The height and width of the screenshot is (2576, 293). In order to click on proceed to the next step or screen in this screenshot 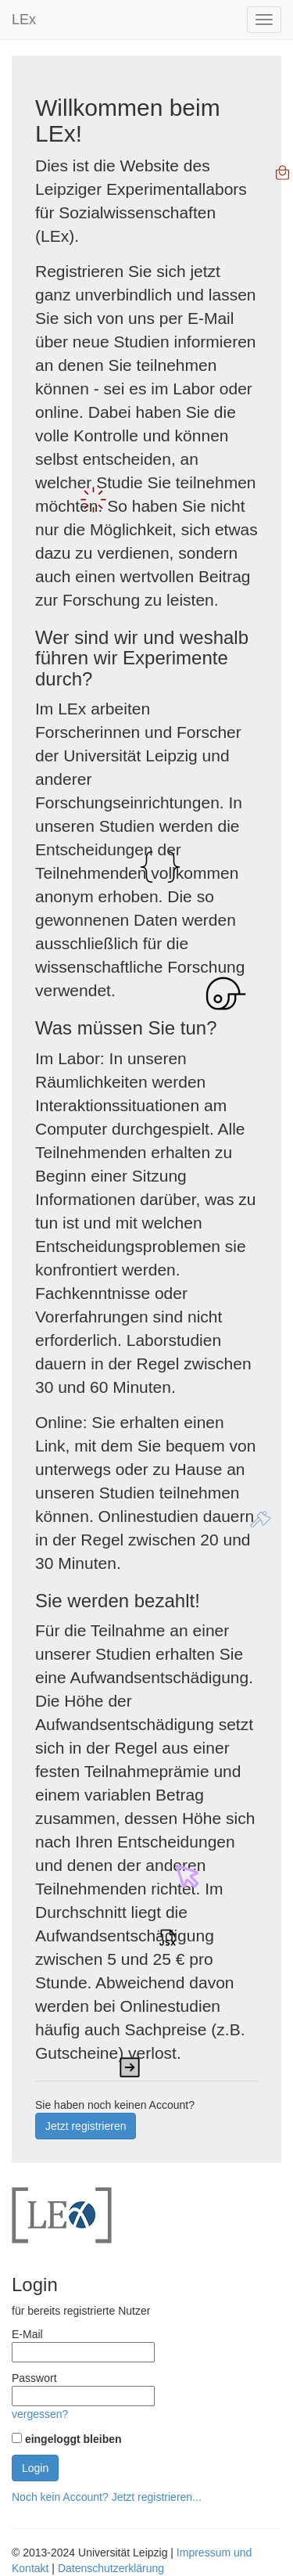, I will do `click(130, 2067)`.